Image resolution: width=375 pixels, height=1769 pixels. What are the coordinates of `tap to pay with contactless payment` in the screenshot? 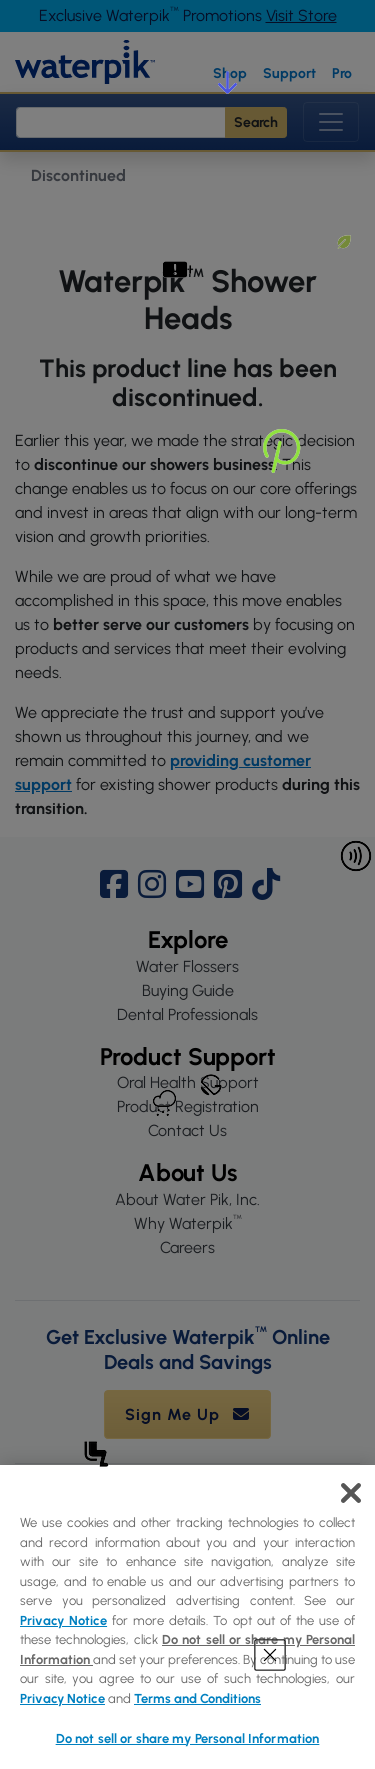 It's located at (356, 856).